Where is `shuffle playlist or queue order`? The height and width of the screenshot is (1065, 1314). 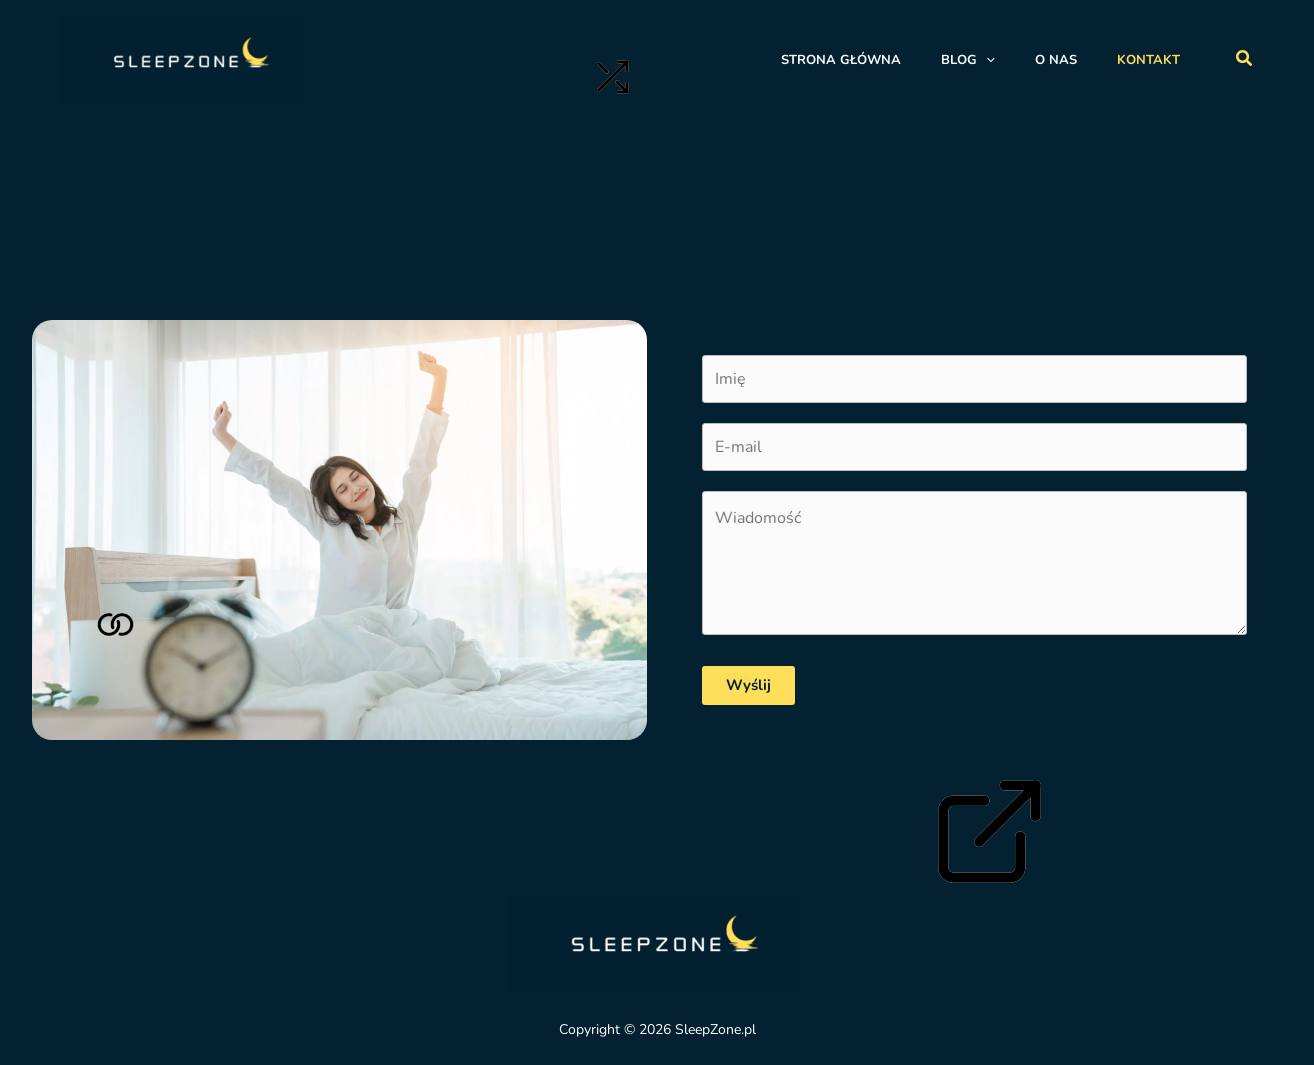 shuffle playlist or queue order is located at coordinates (612, 77).